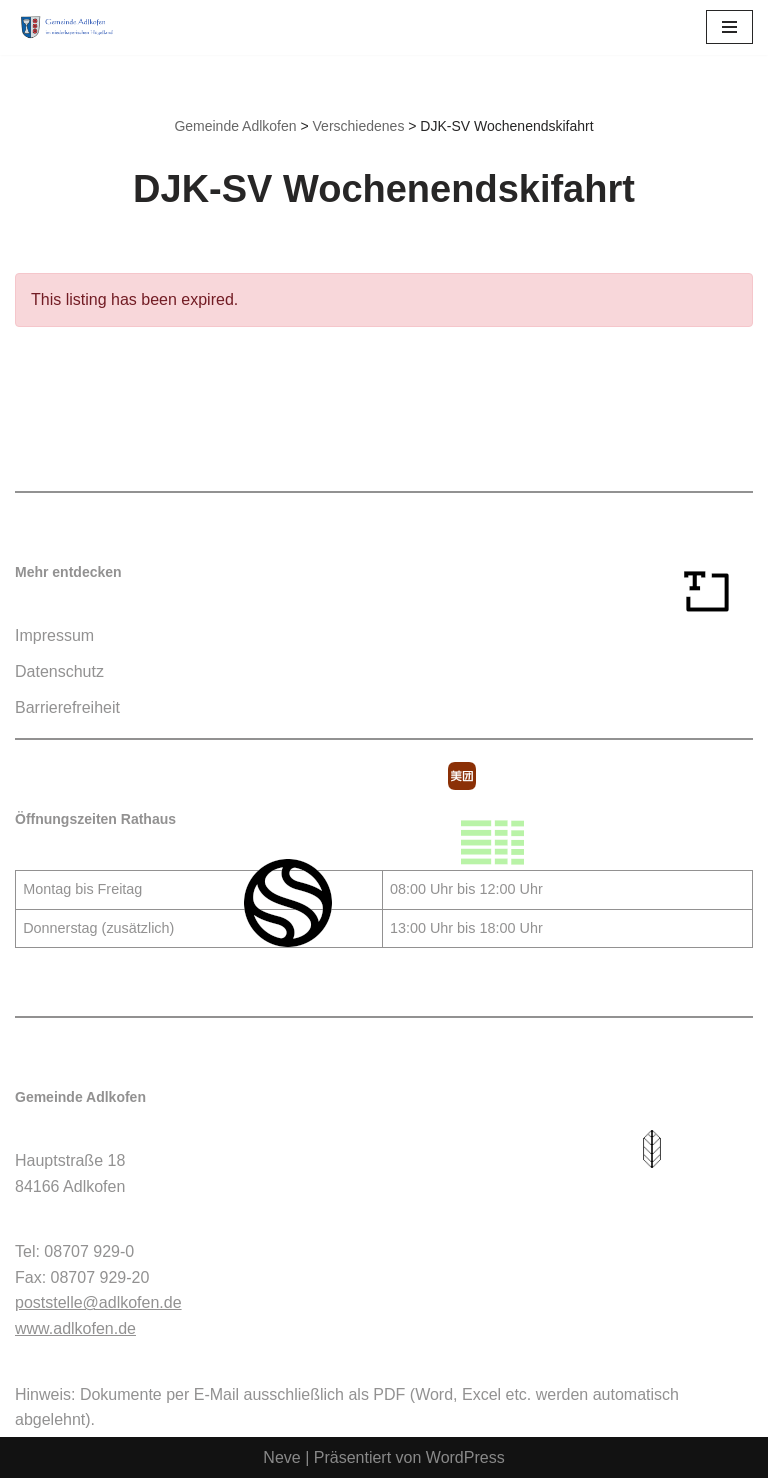  Describe the element at coordinates (492, 842) in the screenshot. I see `visit server fault community` at that location.